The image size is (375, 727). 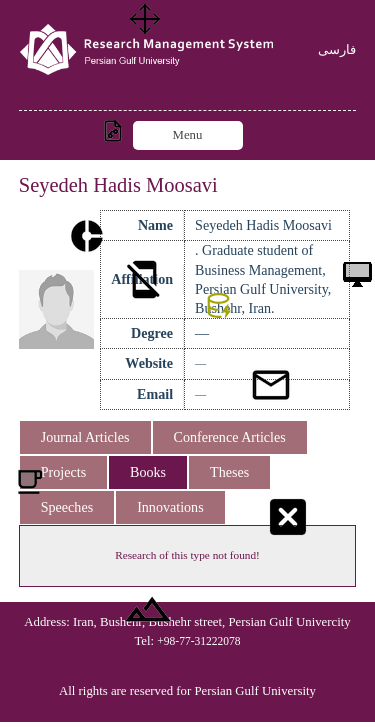 I want to click on switch to desktop view, so click(x=357, y=274).